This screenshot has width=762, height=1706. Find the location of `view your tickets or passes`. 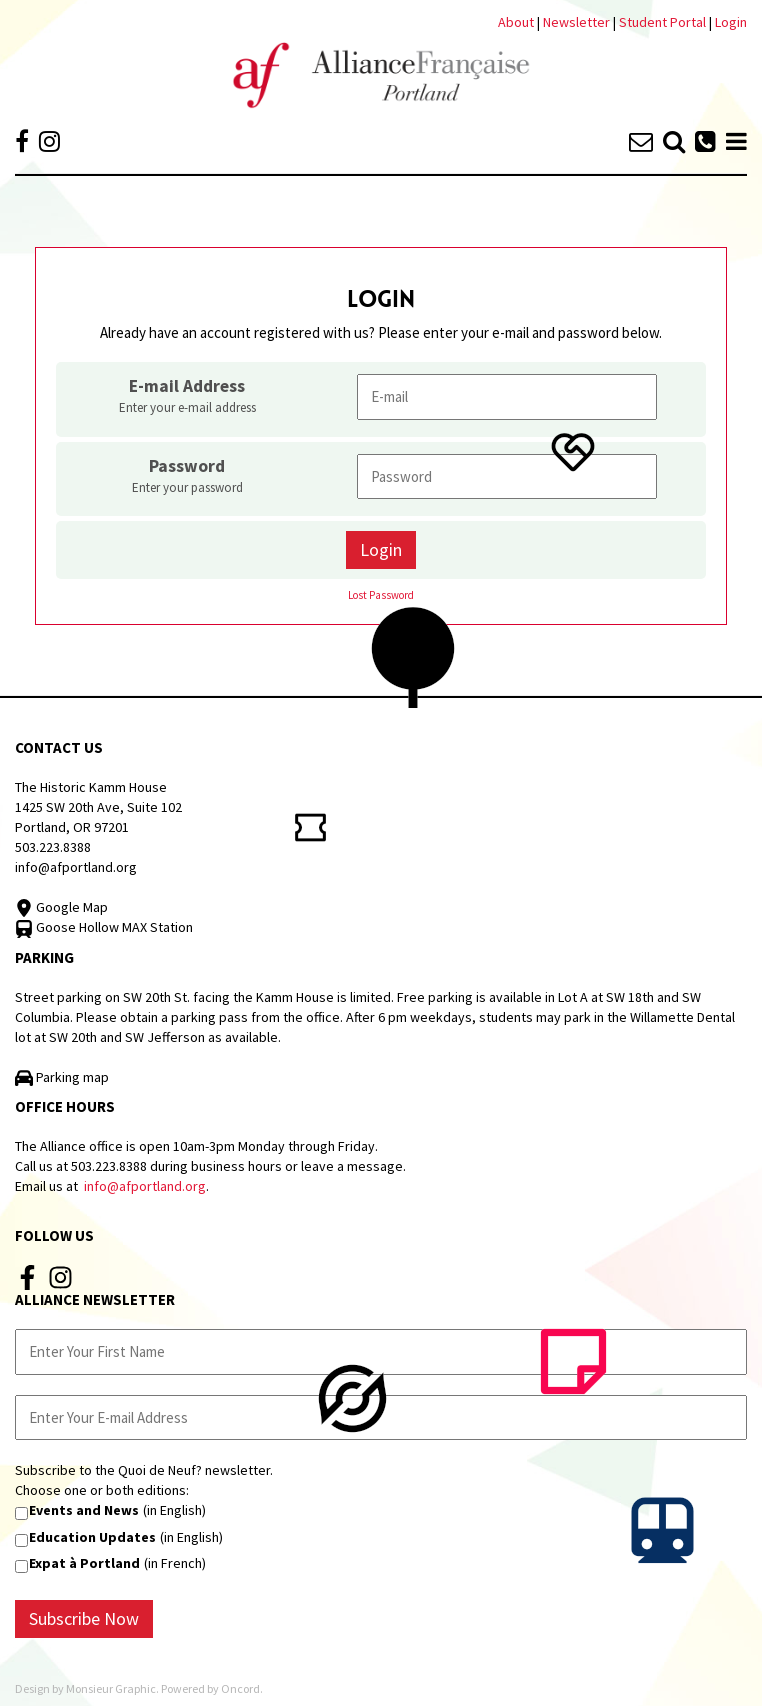

view your tickets or passes is located at coordinates (310, 827).